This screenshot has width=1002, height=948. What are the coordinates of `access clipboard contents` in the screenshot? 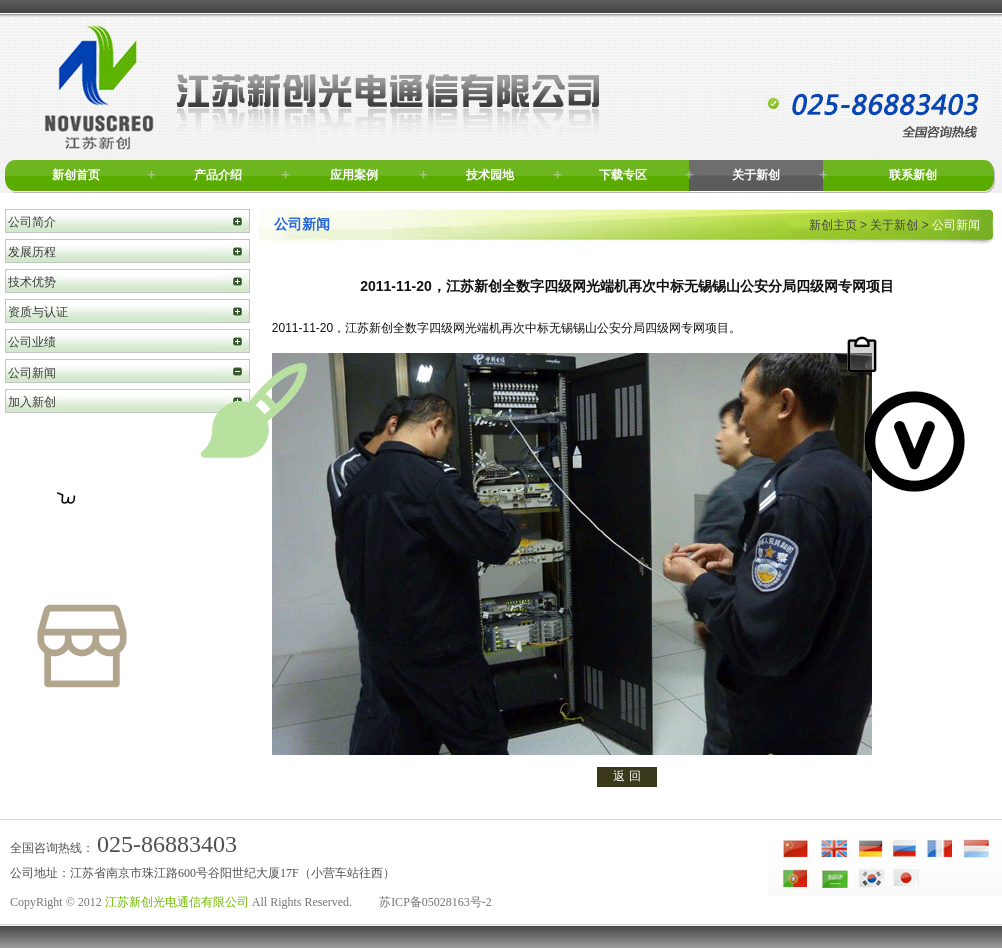 It's located at (862, 355).